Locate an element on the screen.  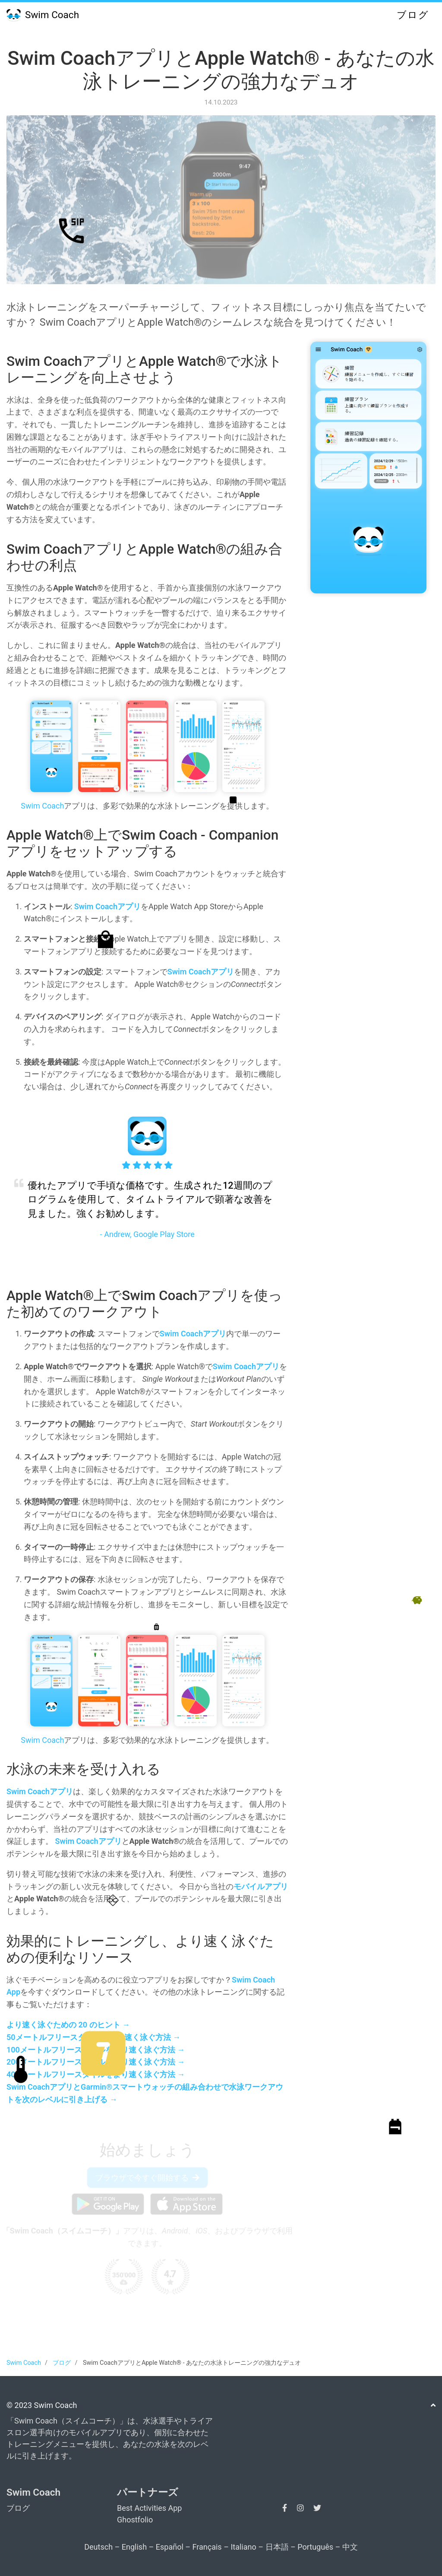
access your backpack or stored items is located at coordinates (395, 2126).